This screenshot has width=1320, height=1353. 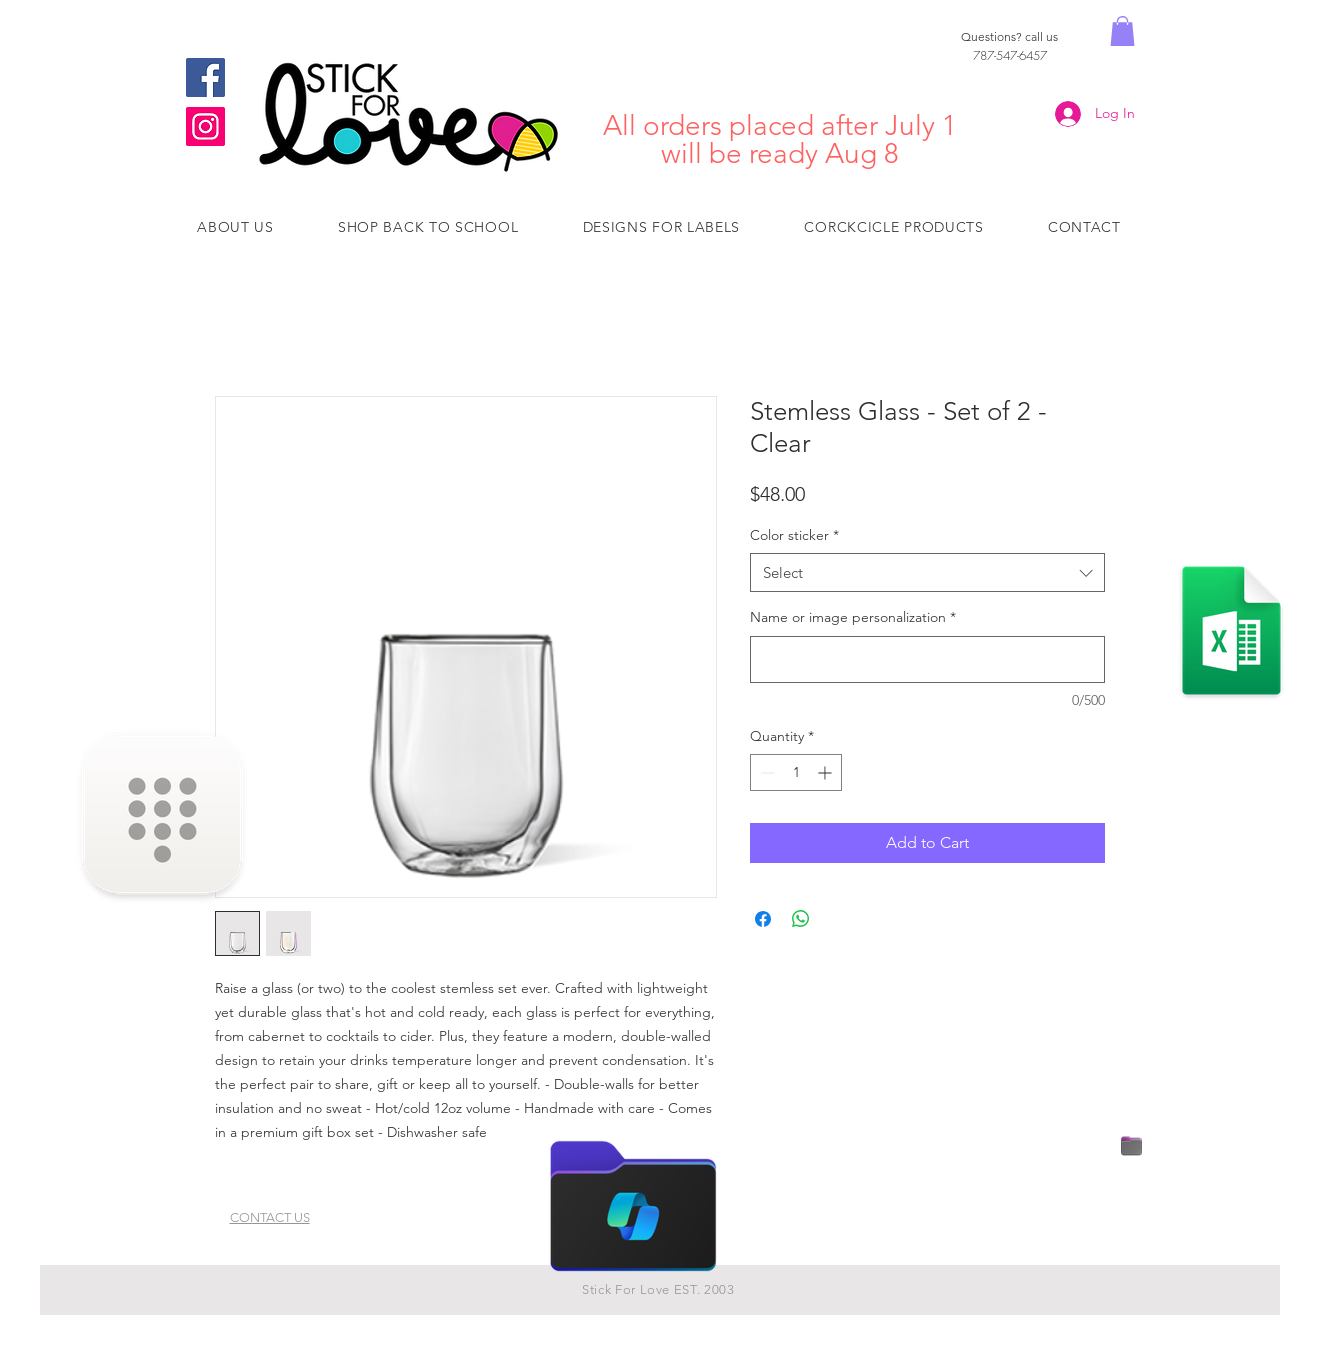 I want to click on open folder containing Microsoft Copilot files, so click(x=632, y=1210).